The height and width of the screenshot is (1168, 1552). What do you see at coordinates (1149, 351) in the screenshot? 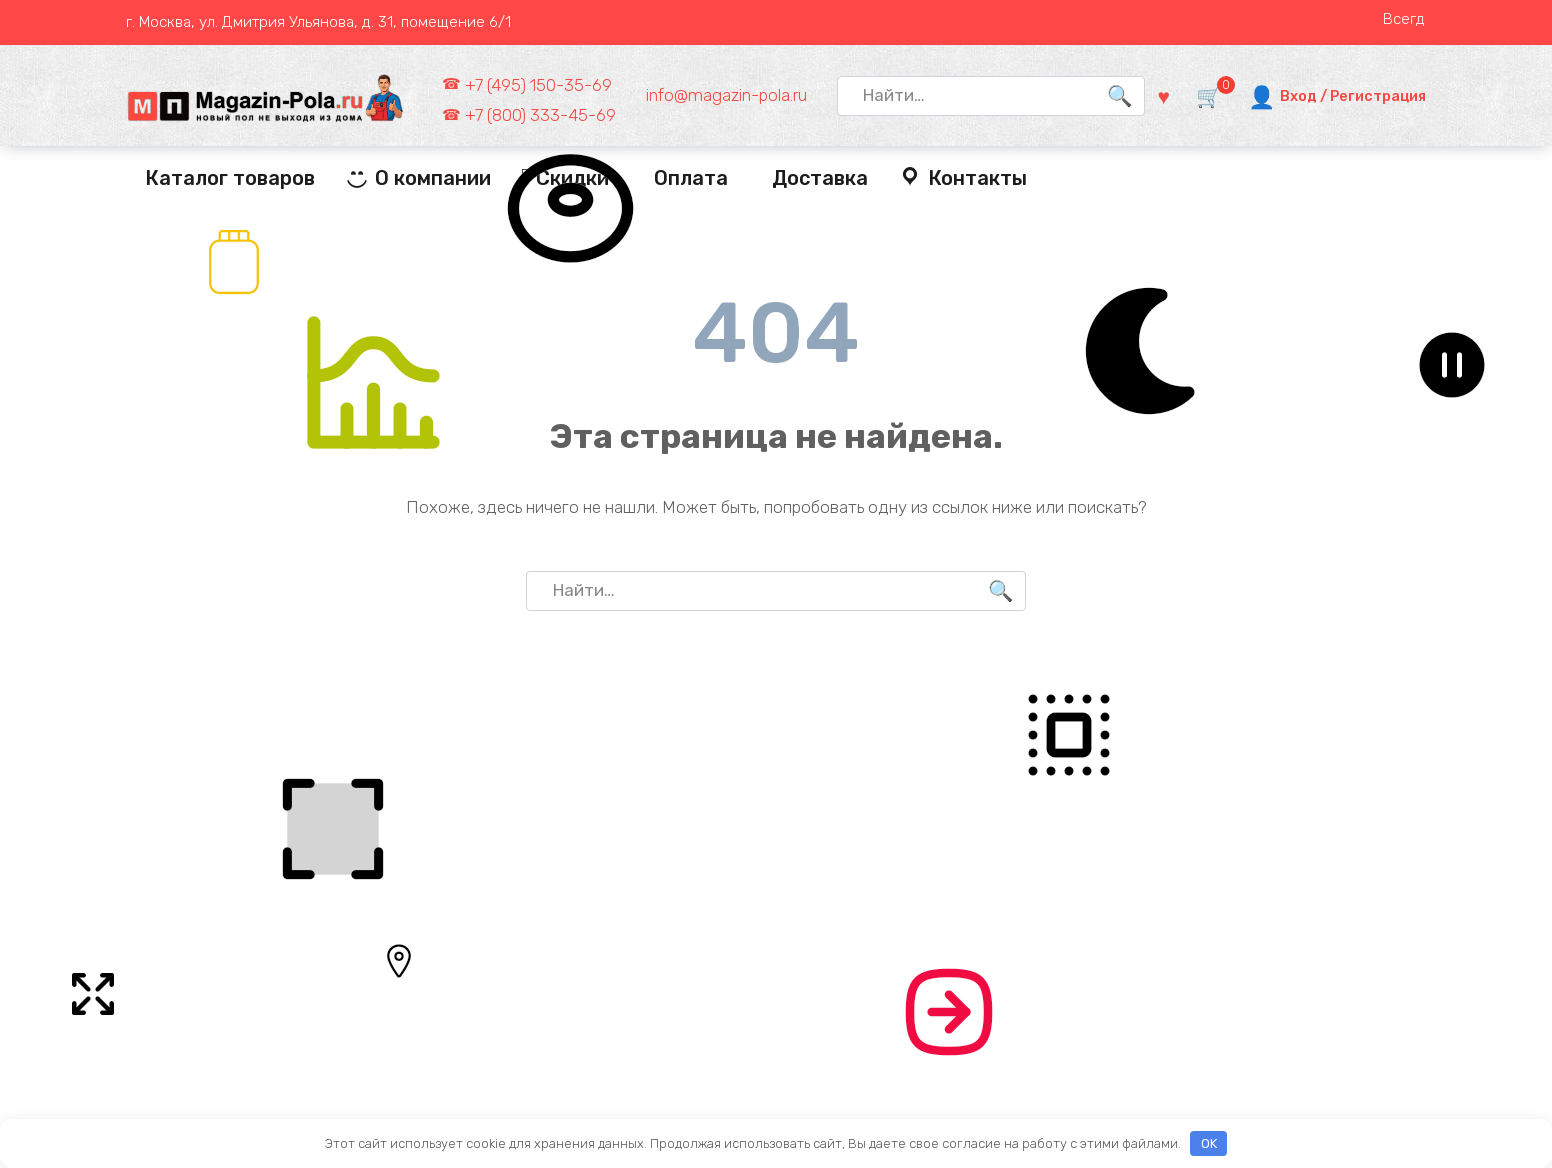
I see `toggle dark mode` at bounding box center [1149, 351].